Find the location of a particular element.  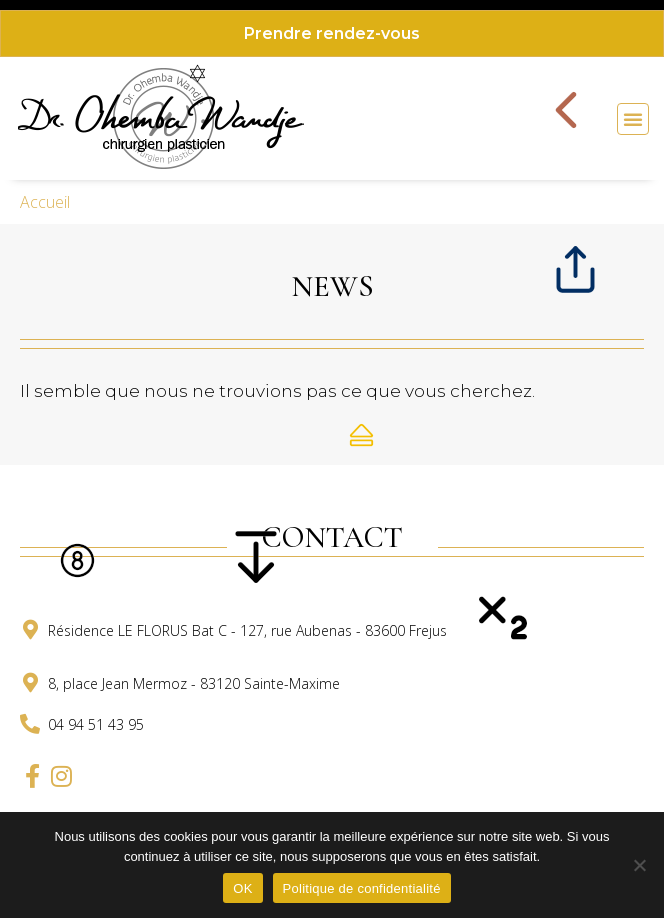

download a file is located at coordinates (256, 557).